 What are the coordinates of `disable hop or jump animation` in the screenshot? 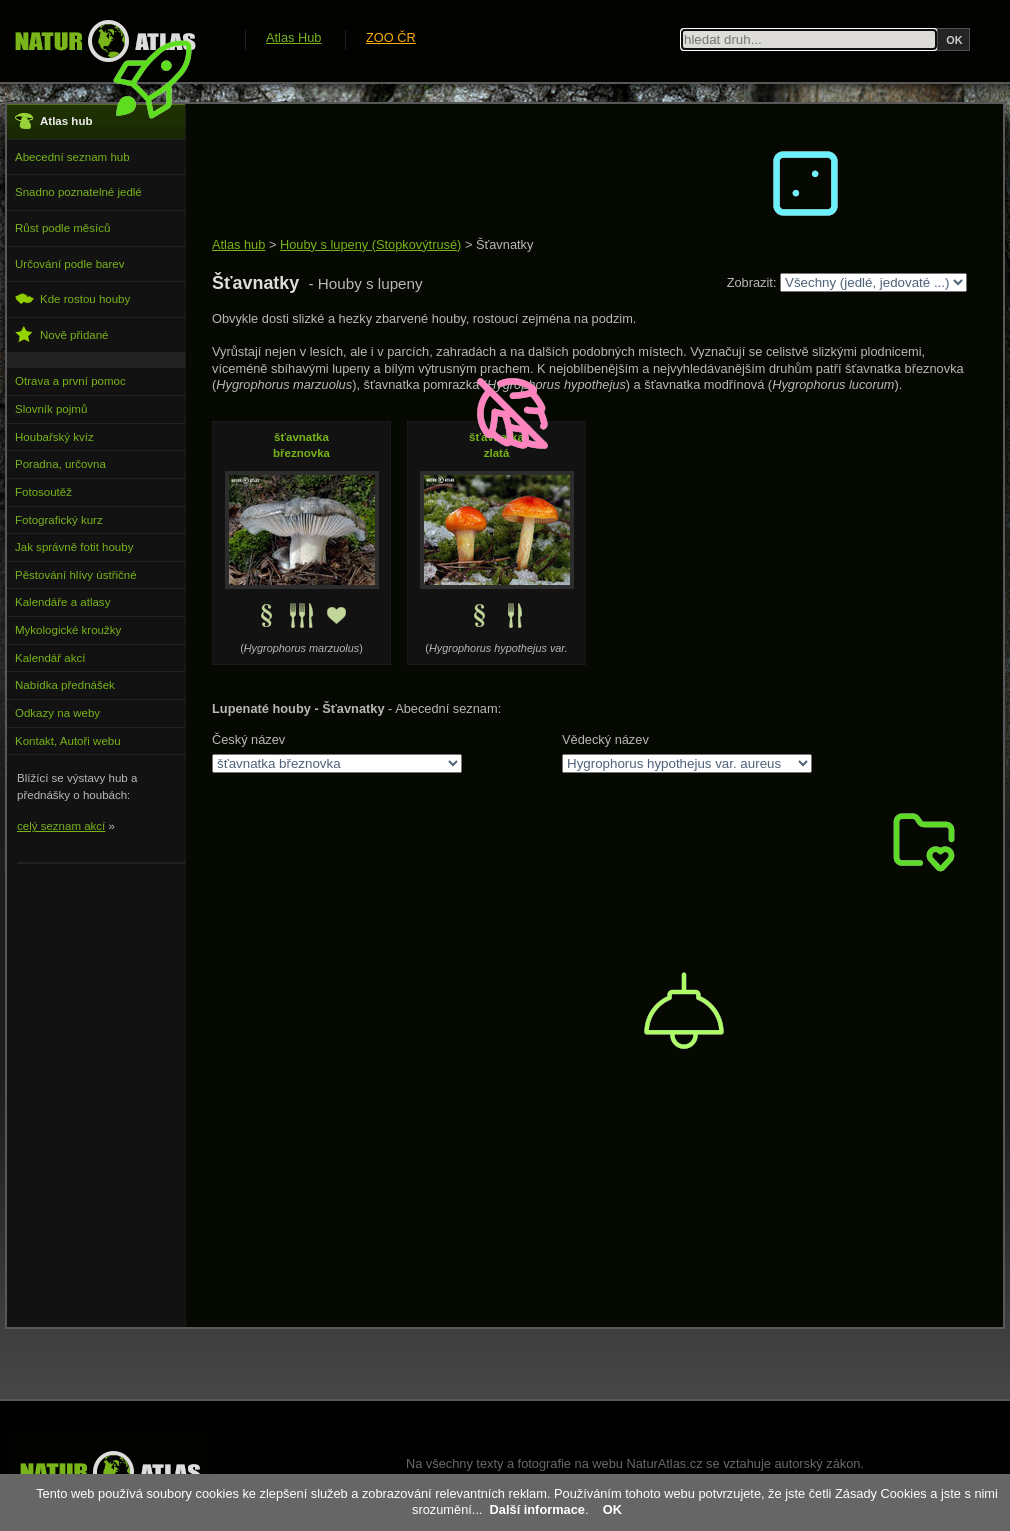 It's located at (512, 413).